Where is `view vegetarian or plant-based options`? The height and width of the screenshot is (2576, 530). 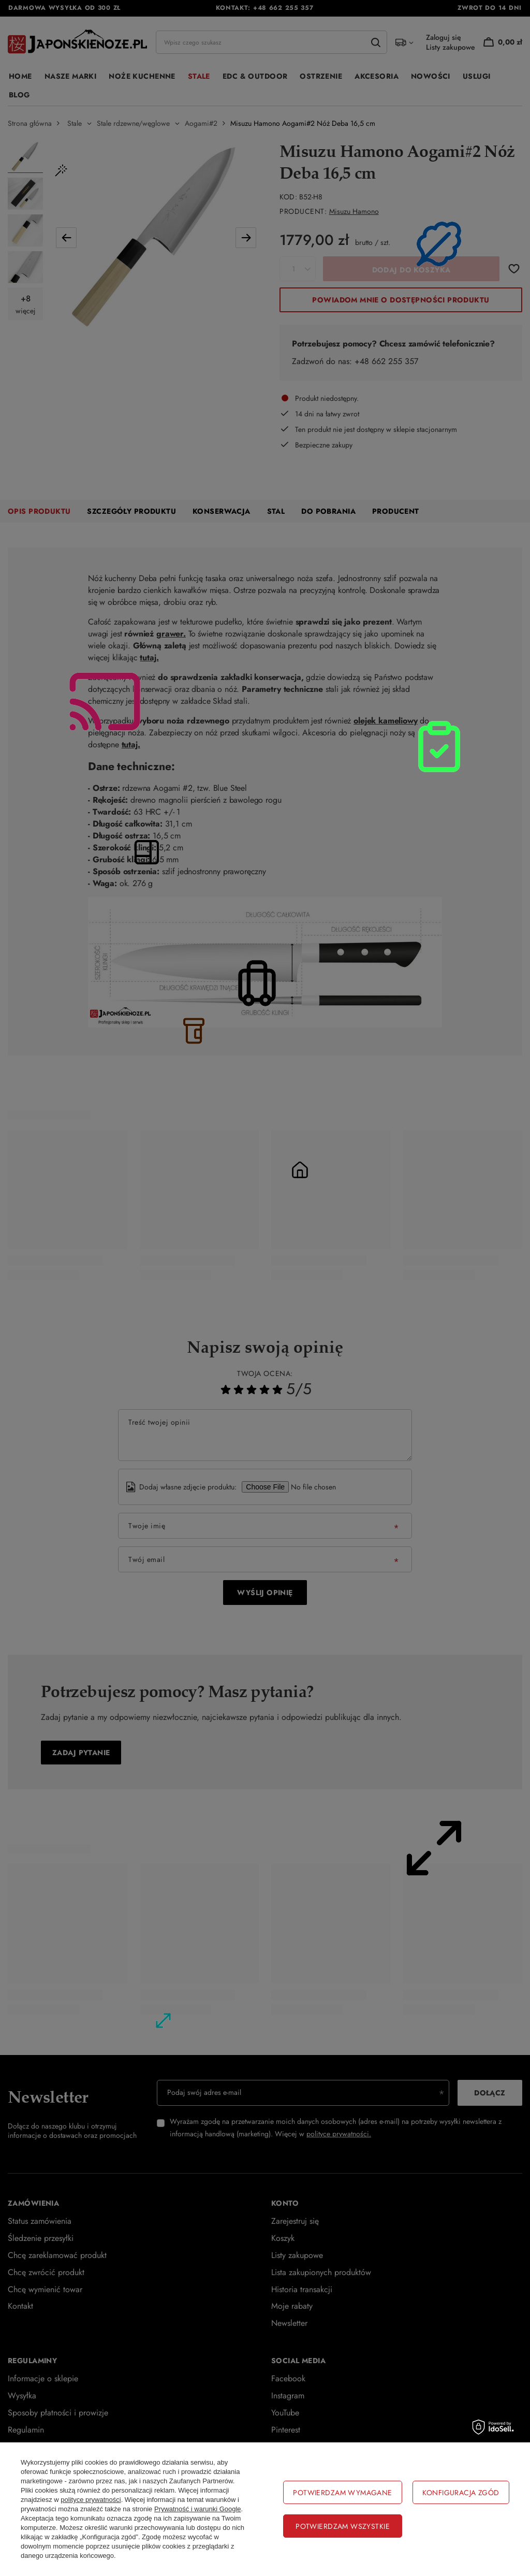
view vegetarian or plant-based options is located at coordinates (439, 244).